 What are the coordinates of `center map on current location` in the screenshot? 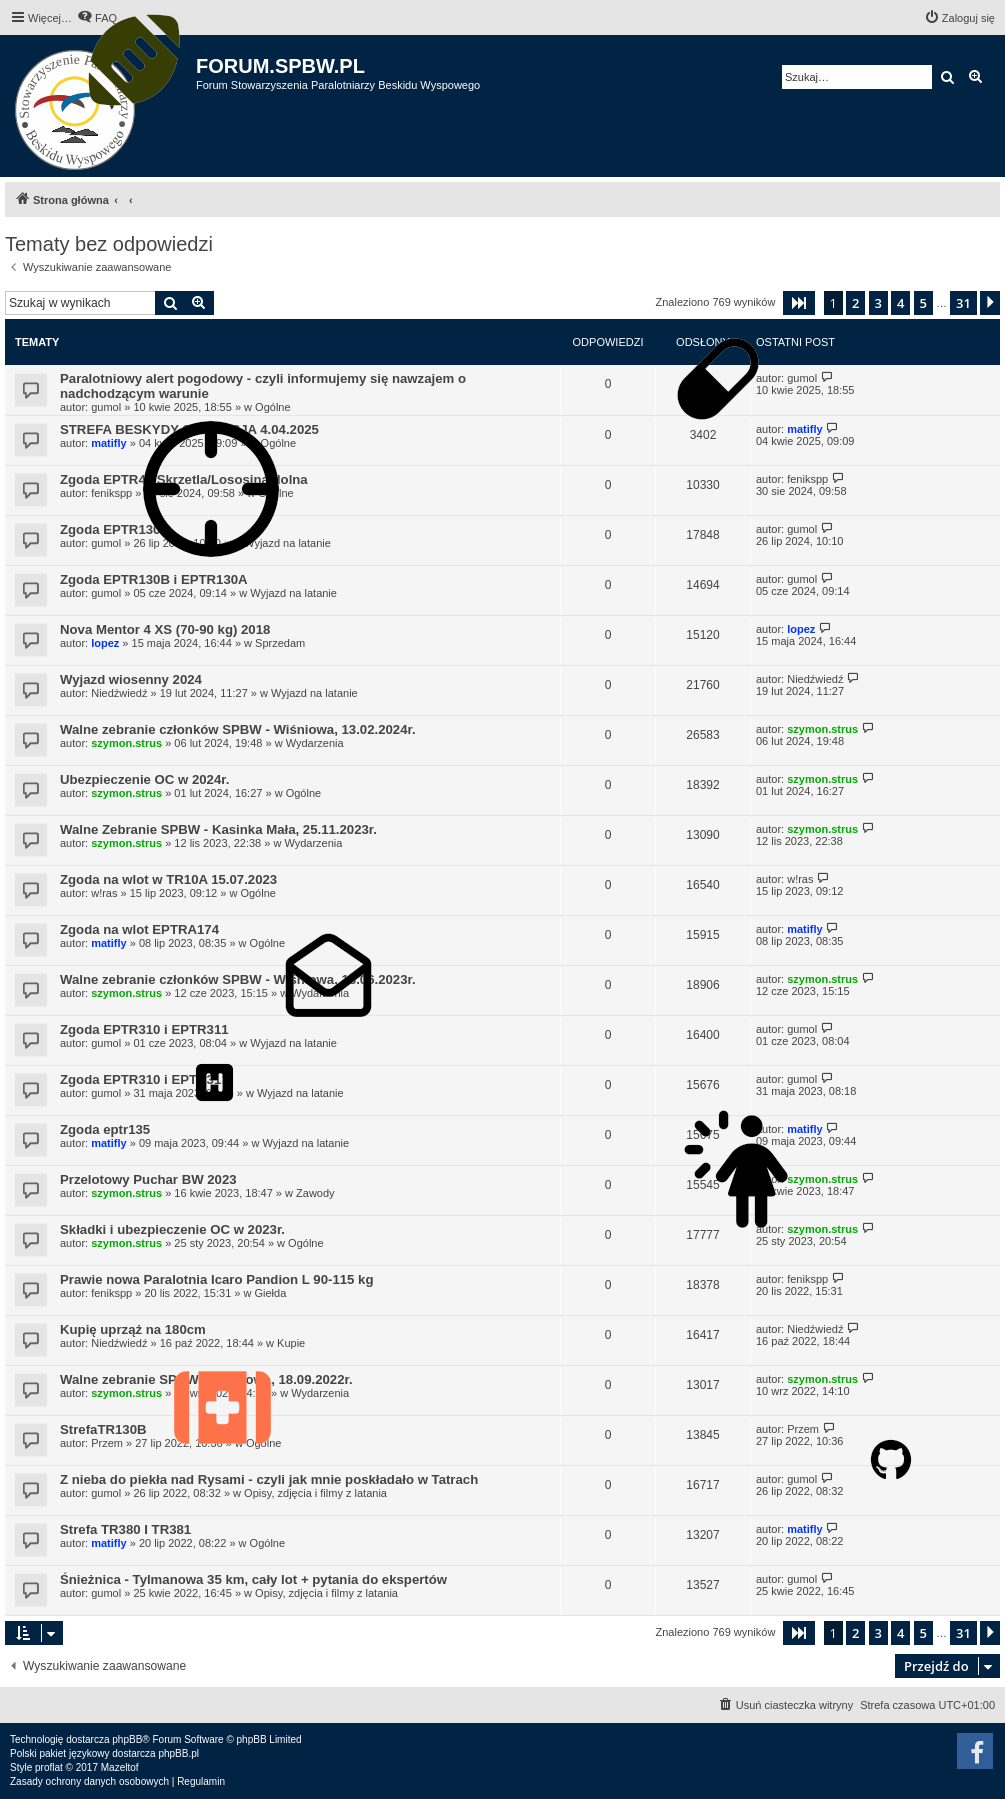 It's located at (211, 489).